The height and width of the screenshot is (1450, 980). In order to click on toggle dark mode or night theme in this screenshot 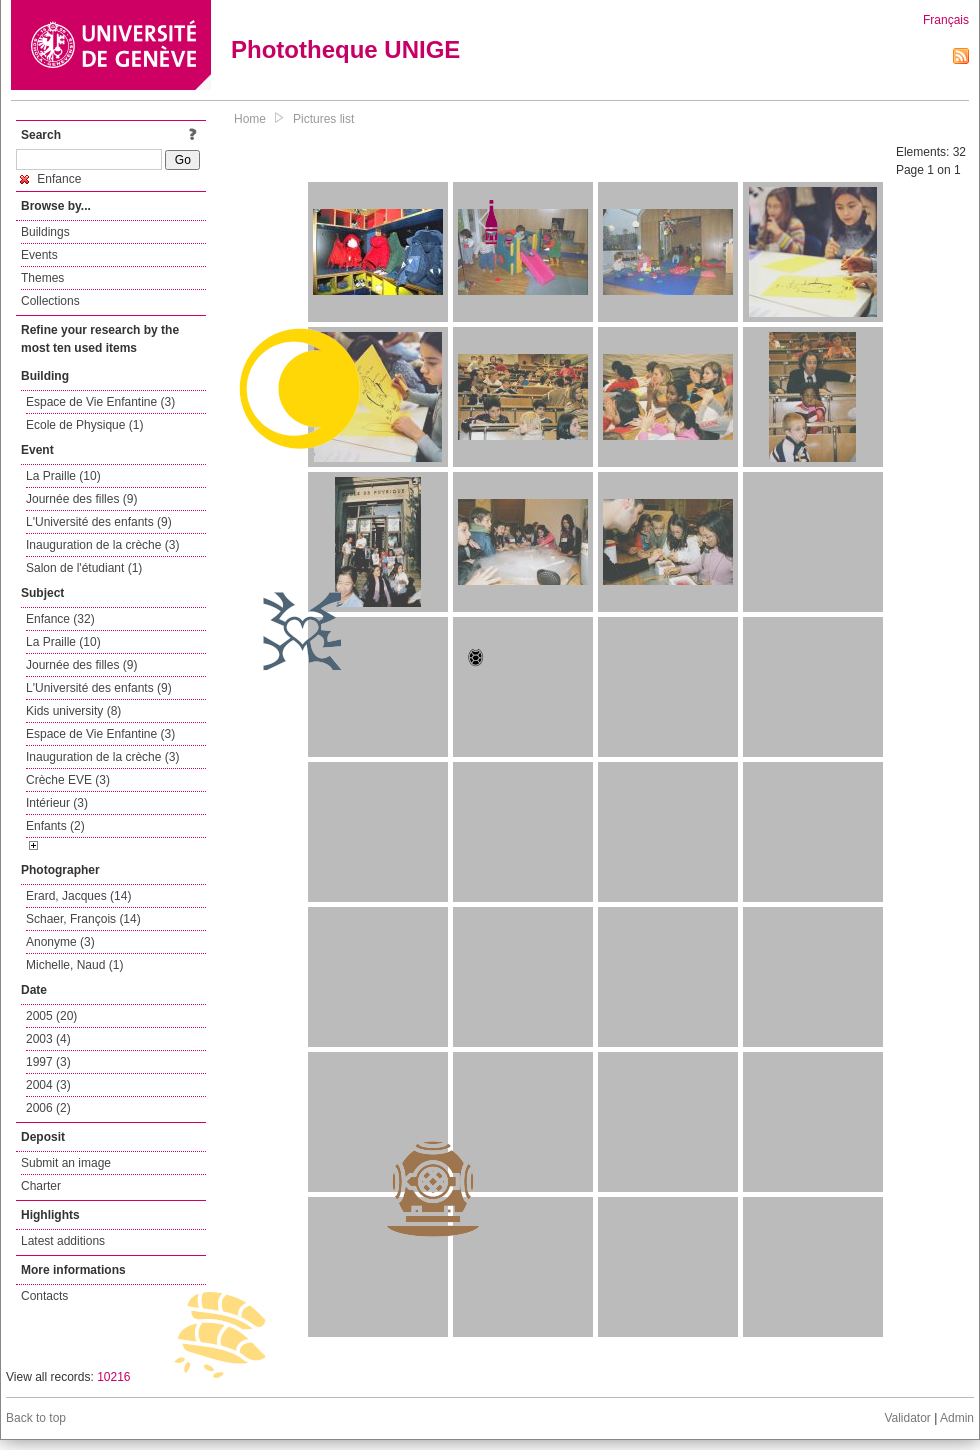, I will do `click(300, 388)`.